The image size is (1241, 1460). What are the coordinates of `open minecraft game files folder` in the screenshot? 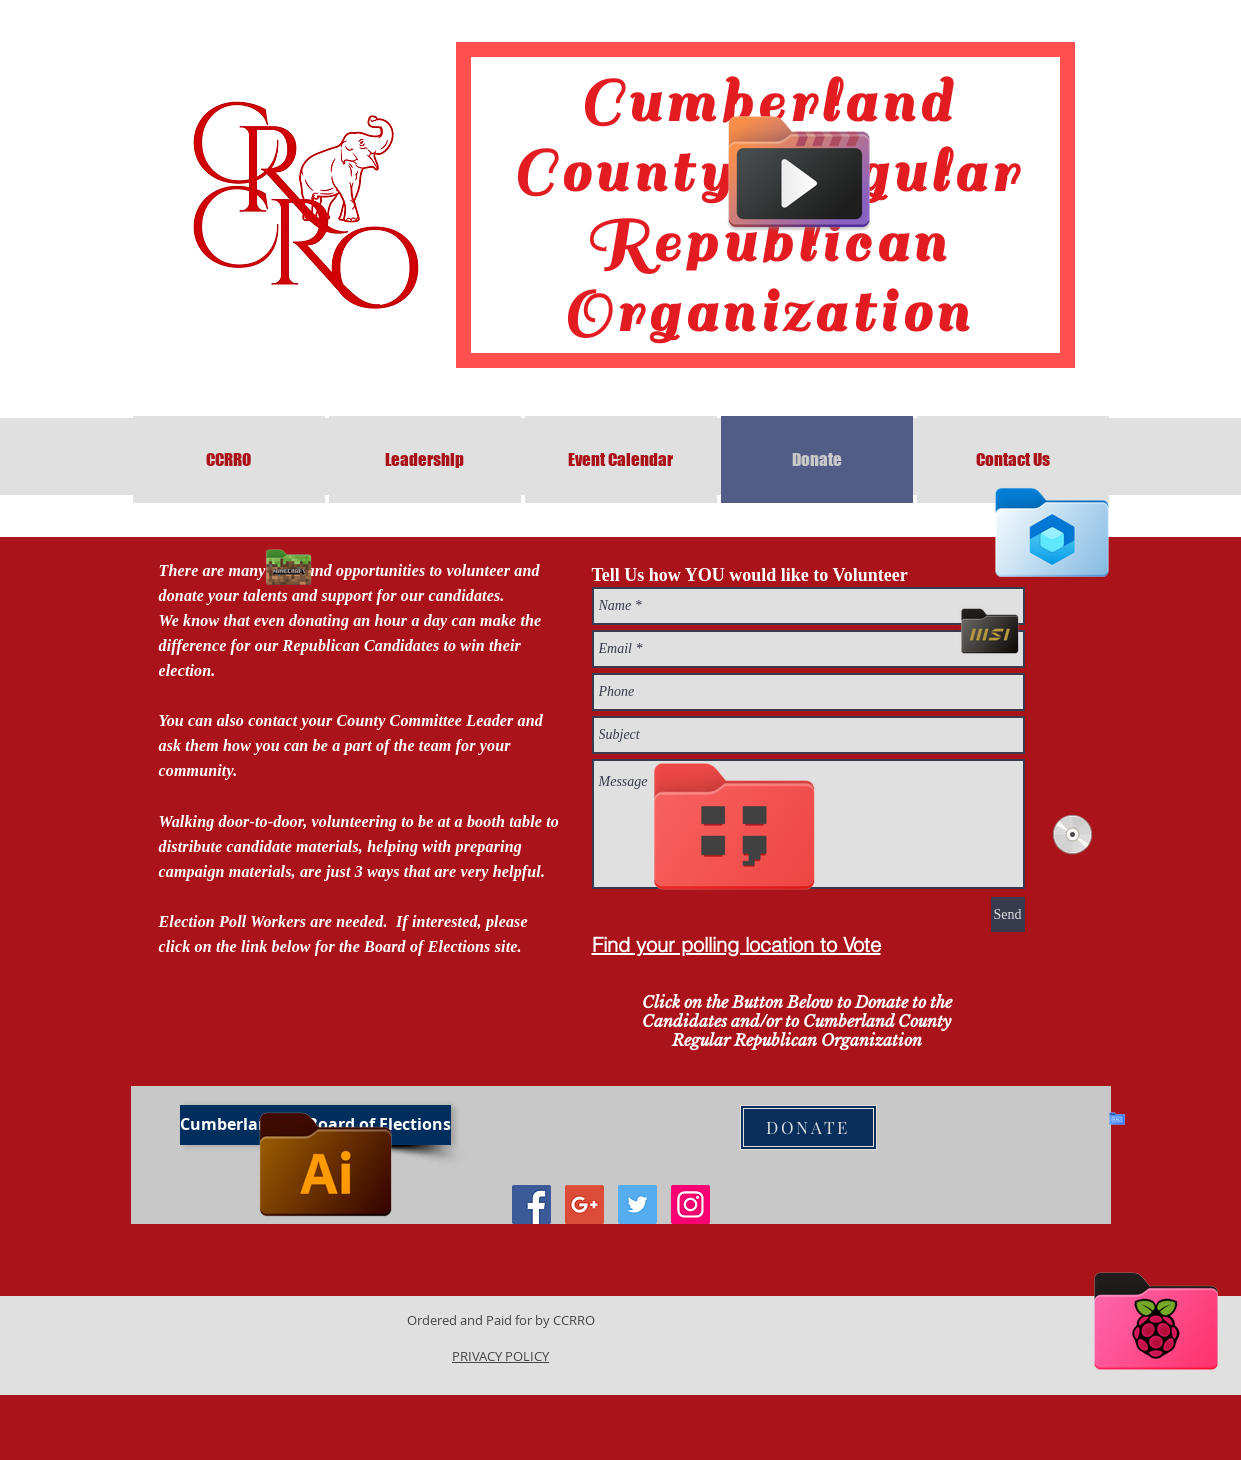 It's located at (288, 568).